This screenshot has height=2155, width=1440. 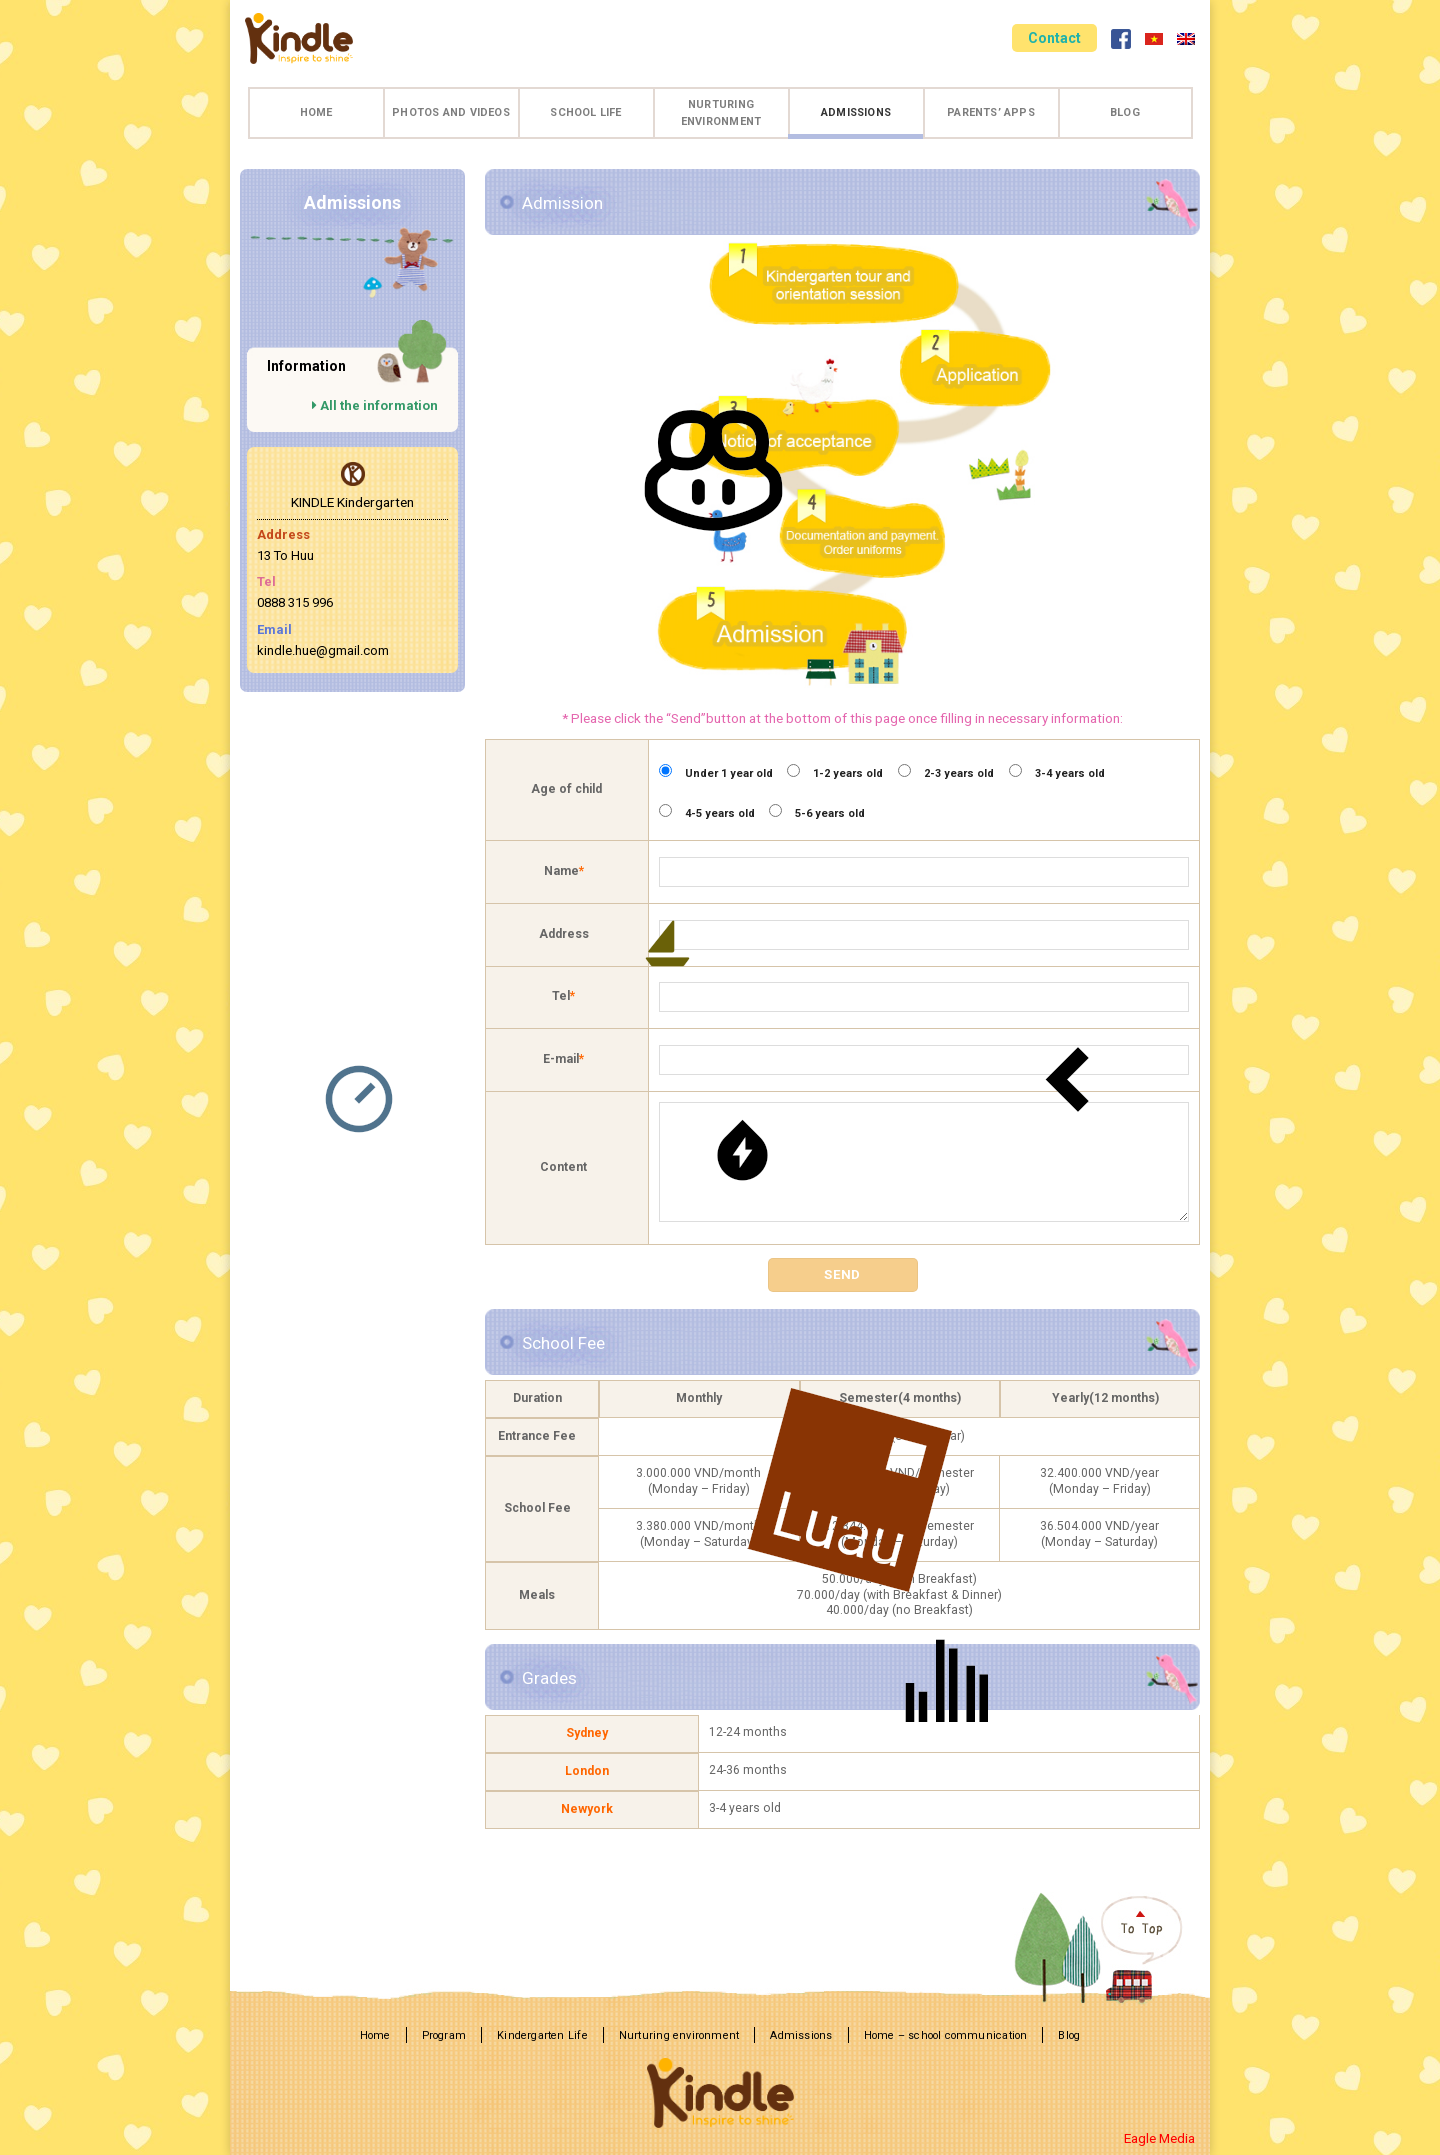 What do you see at coordinates (1068, 1079) in the screenshot?
I see `navigate to the previous item or screen` at bounding box center [1068, 1079].